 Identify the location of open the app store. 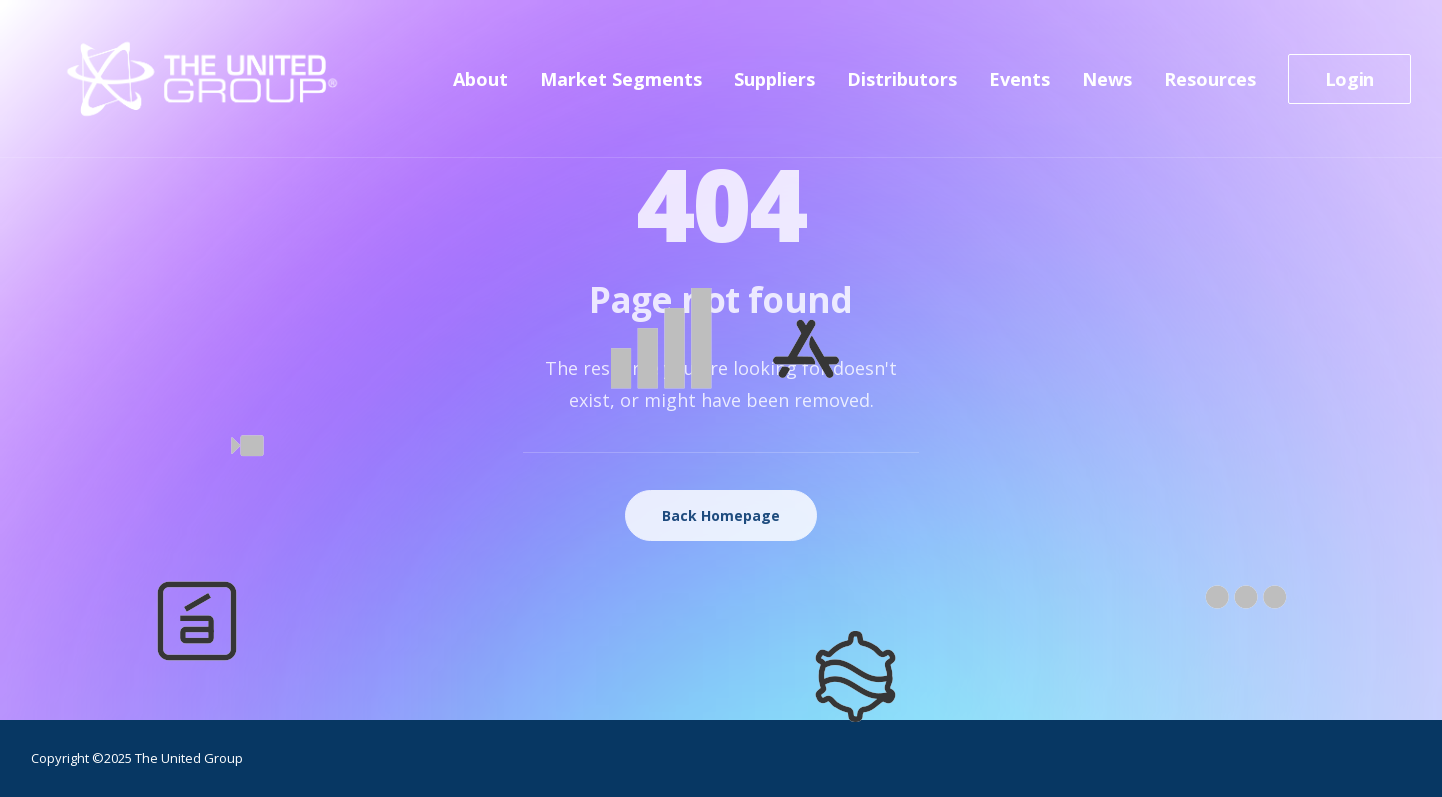
(806, 348).